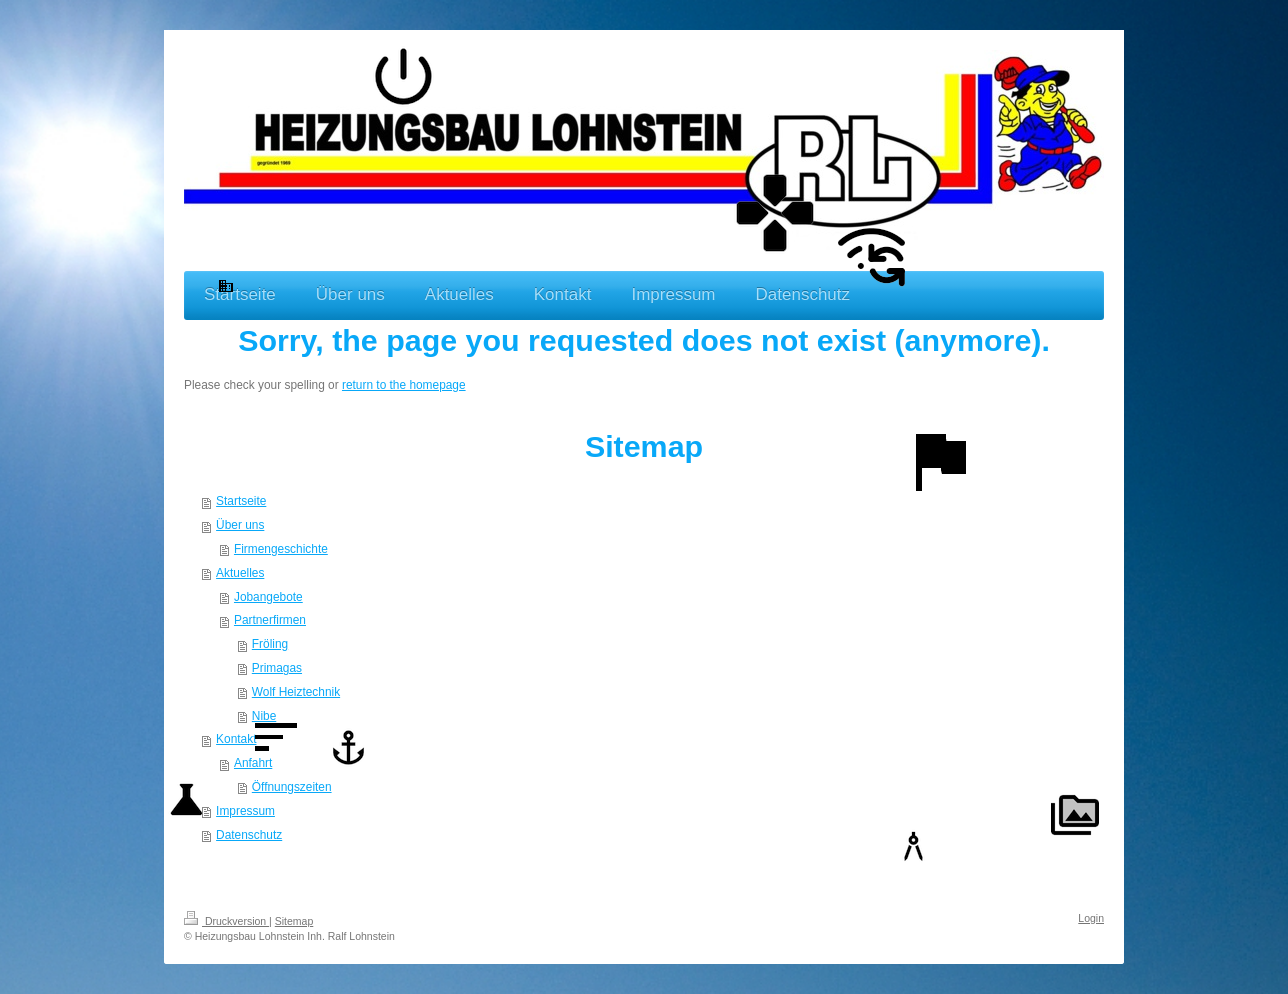 This screenshot has height=994, width=1288. Describe the element at coordinates (186, 799) in the screenshot. I see `access science or laboratory features` at that location.